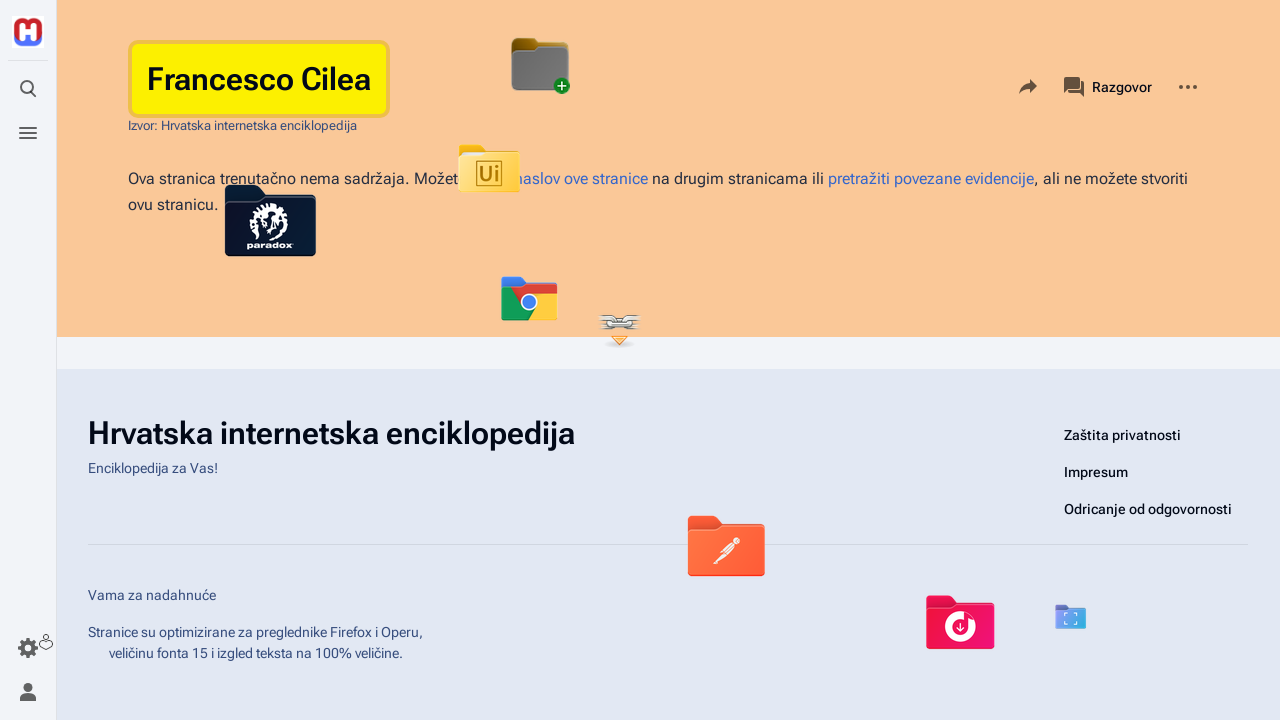 Image resolution: width=1280 pixels, height=720 pixels. I want to click on open paradox interactive game files folder, so click(270, 223).